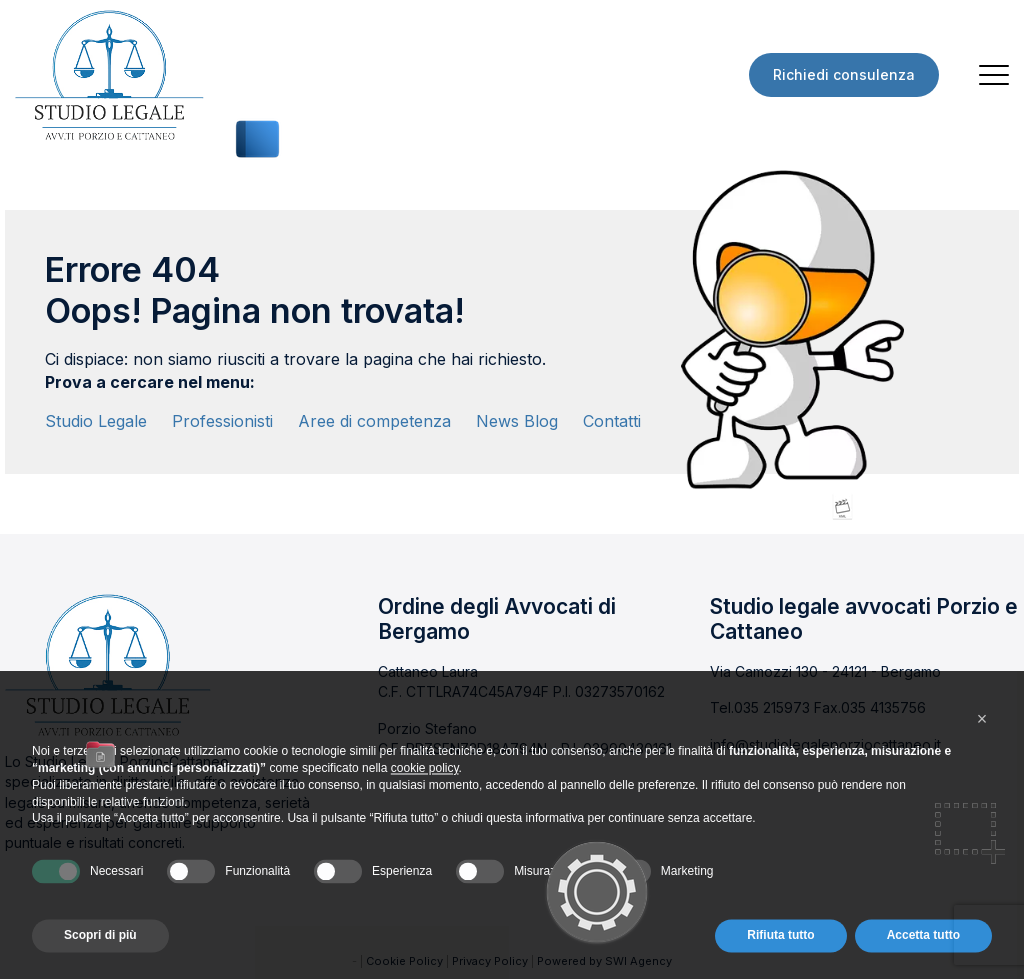 This screenshot has width=1024, height=979. What do you see at coordinates (968, 831) in the screenshot?
I see `take a screenshot of a selected area` at bounding box center [968, 831].